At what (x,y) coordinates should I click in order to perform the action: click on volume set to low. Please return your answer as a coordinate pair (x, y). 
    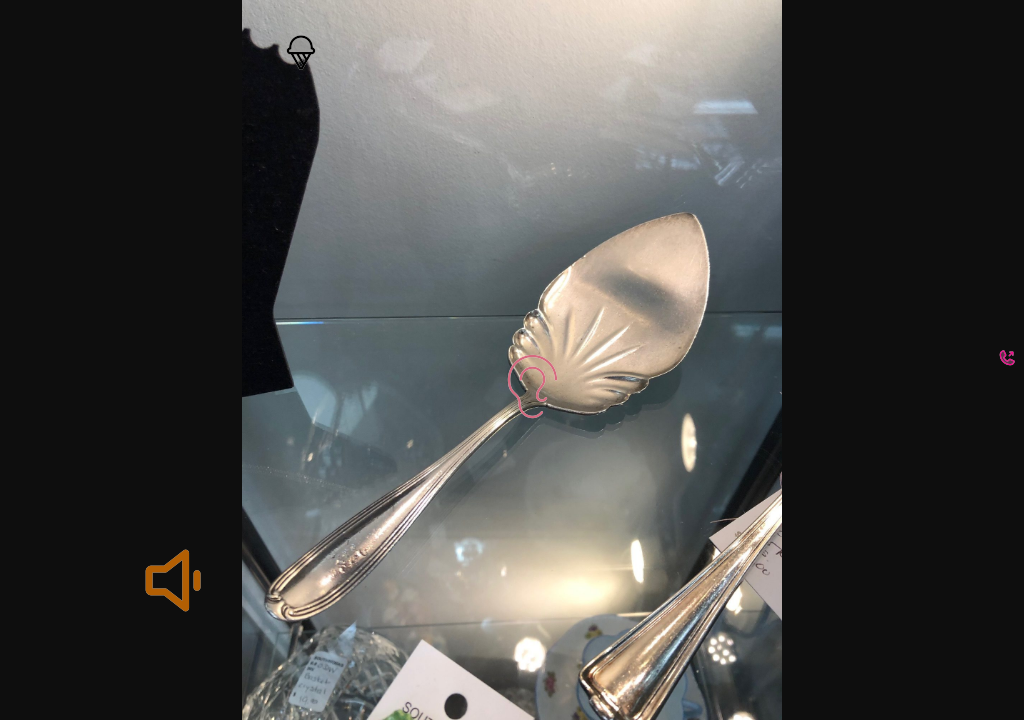
    Looking at the image, I should click on (176, 580).